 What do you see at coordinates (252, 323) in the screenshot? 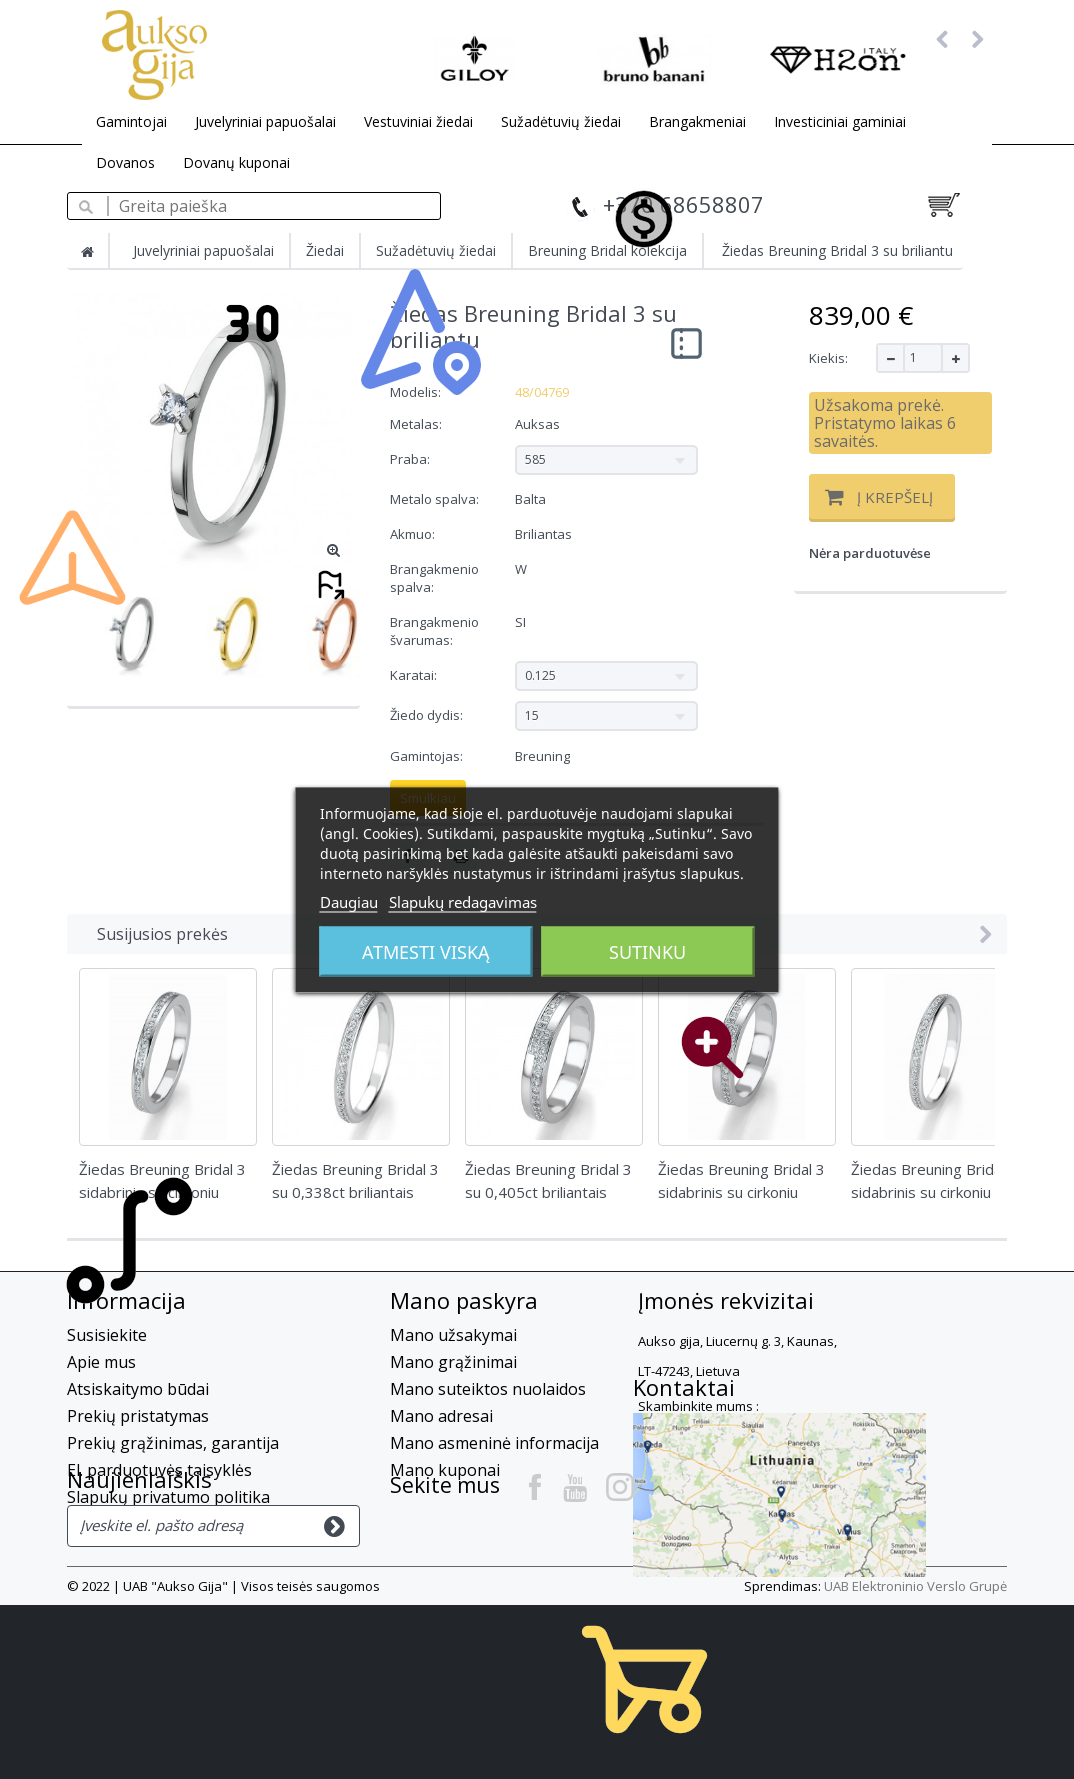
I see `indicates 30 items, days, or units` at bounding box center [252, 323].